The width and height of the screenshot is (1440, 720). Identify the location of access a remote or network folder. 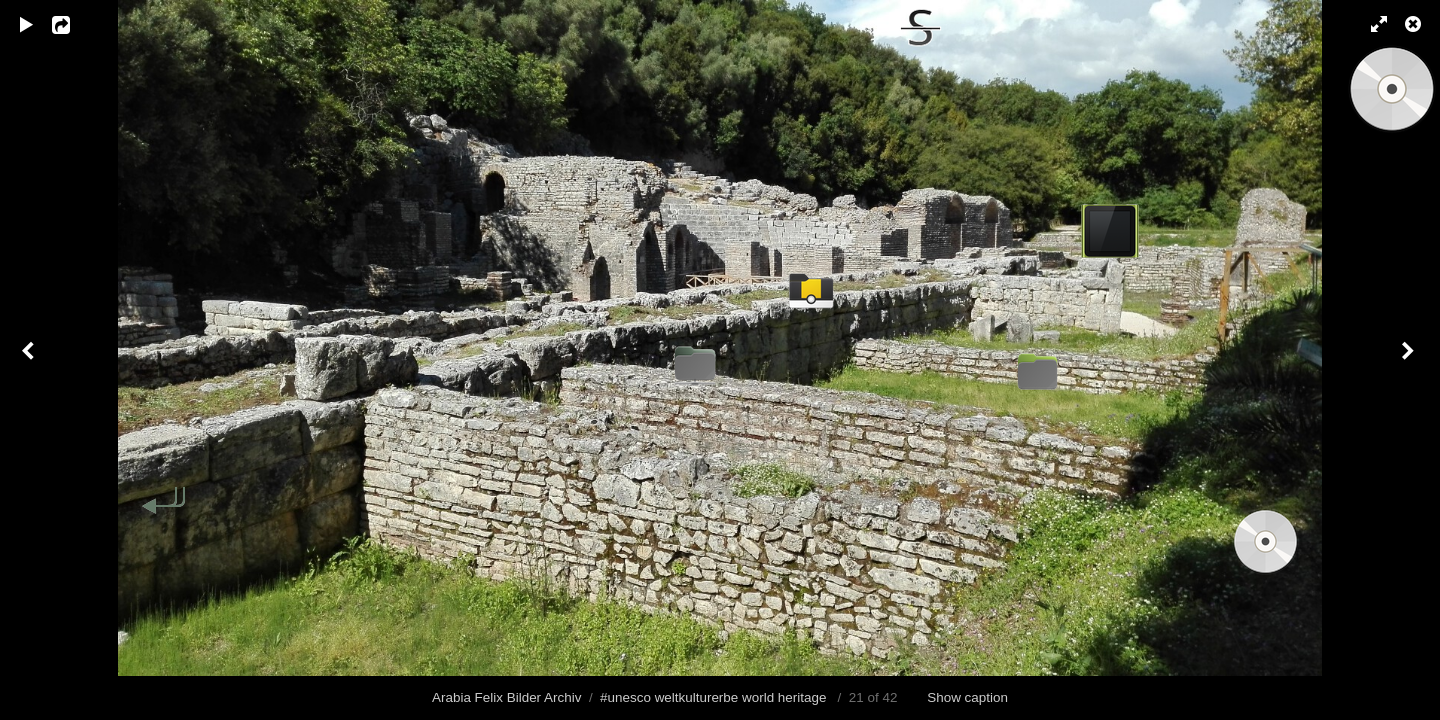
(695, 365).